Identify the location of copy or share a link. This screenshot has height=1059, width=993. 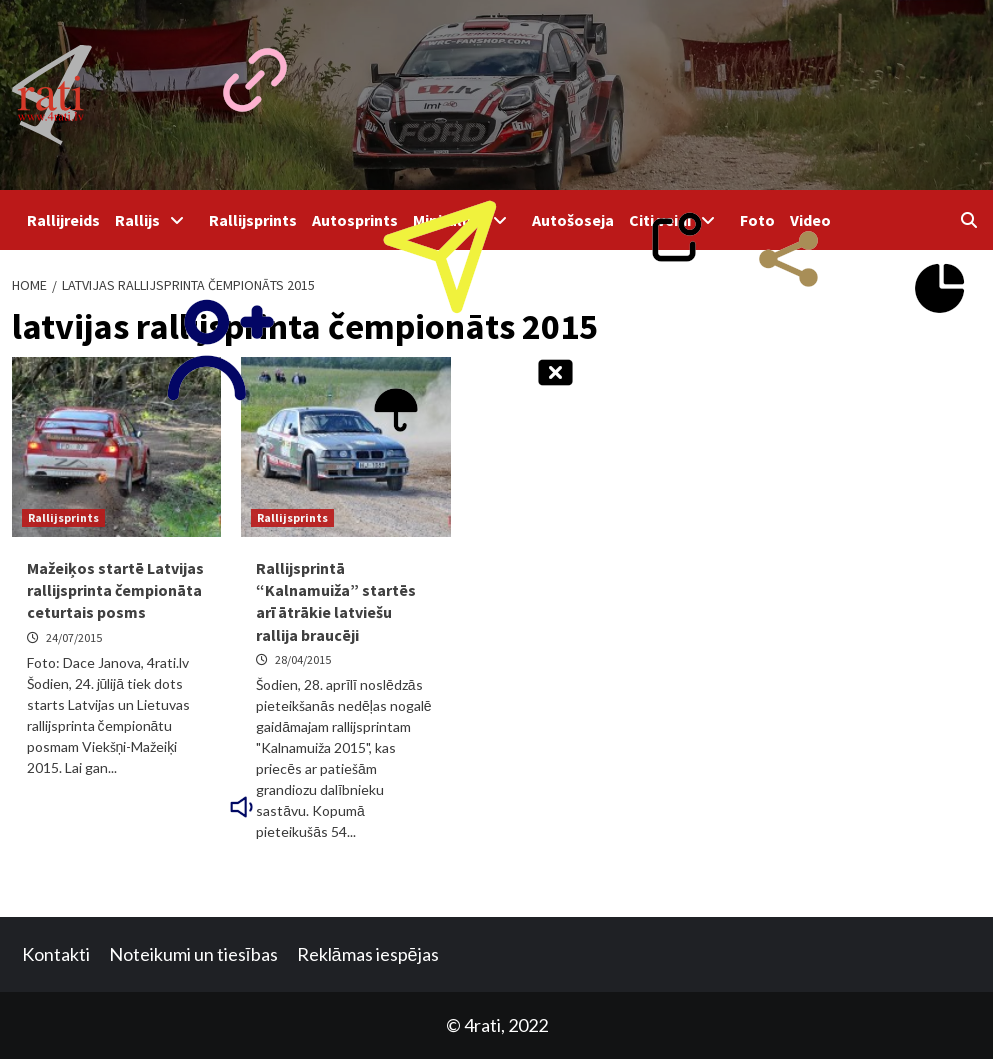
(255, 80).